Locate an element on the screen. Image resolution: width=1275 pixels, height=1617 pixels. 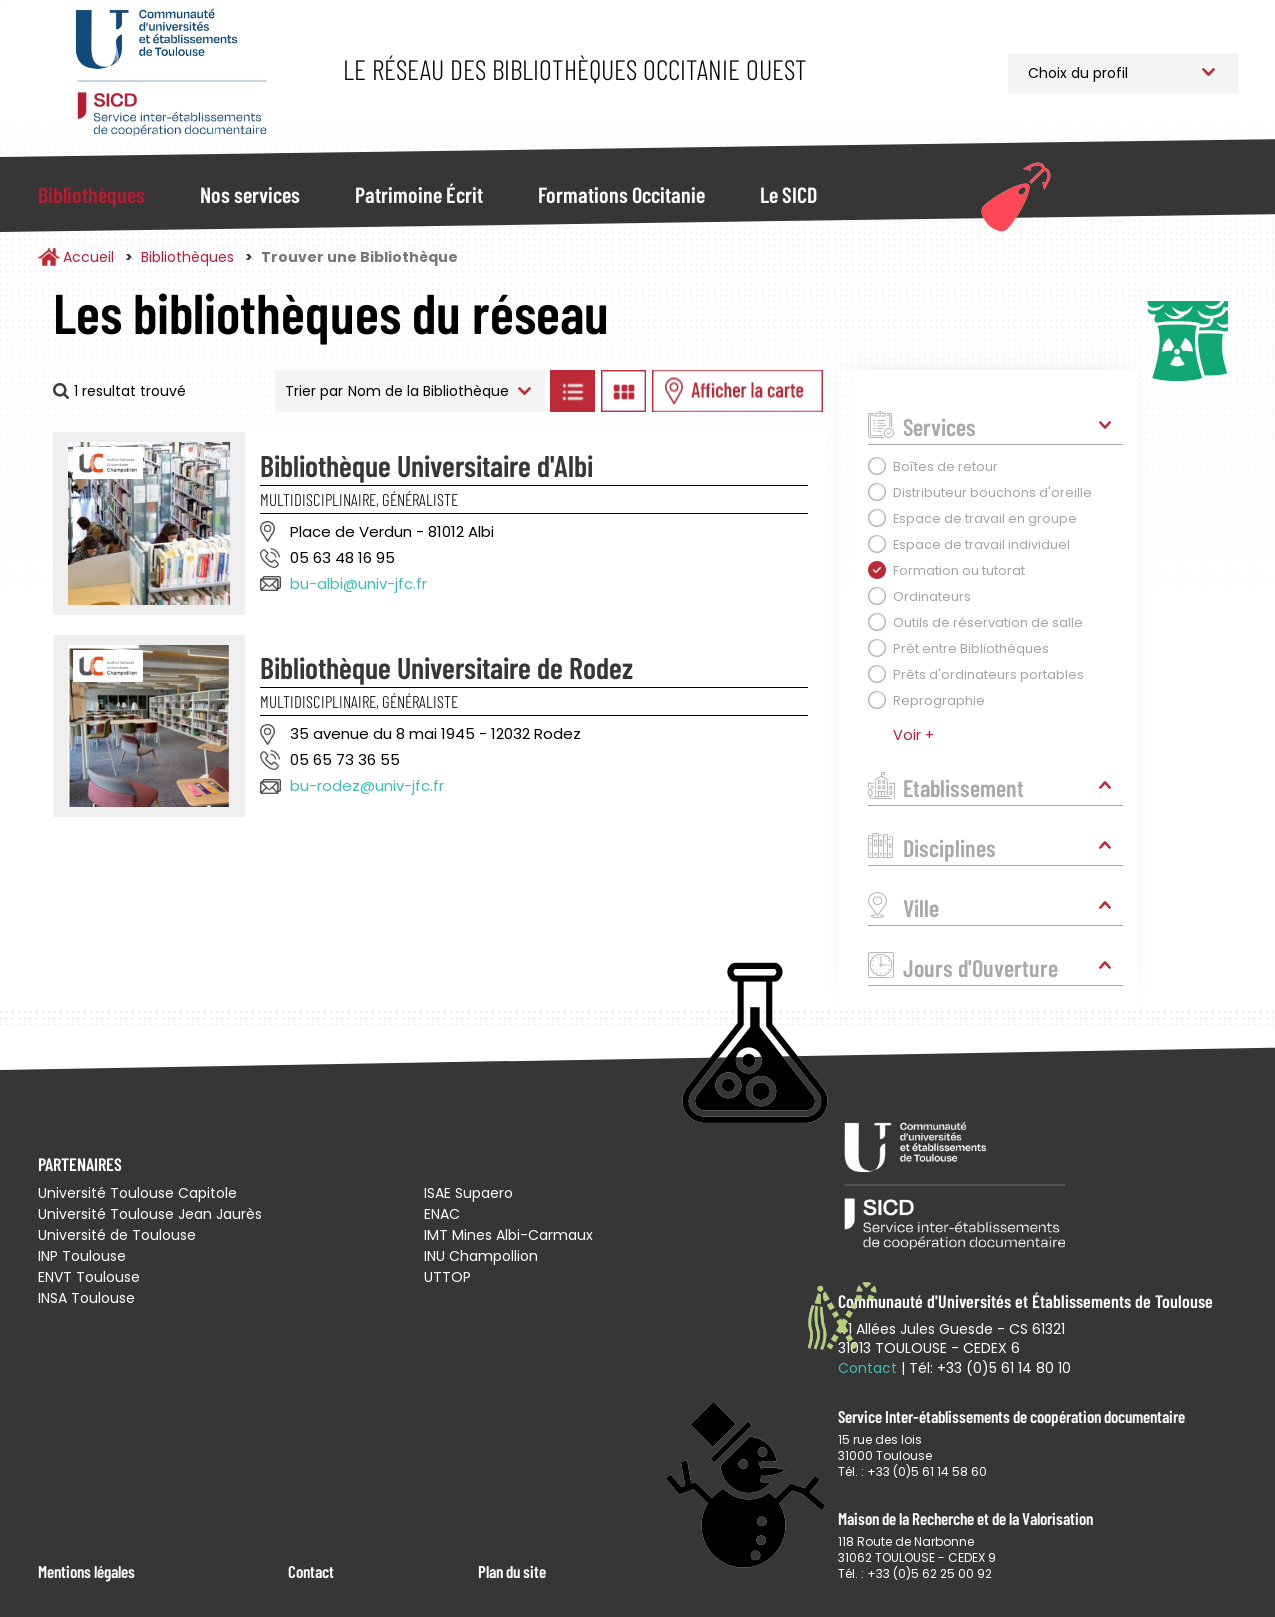
access the chemistry or science section is located at coordinates (755, 1041).